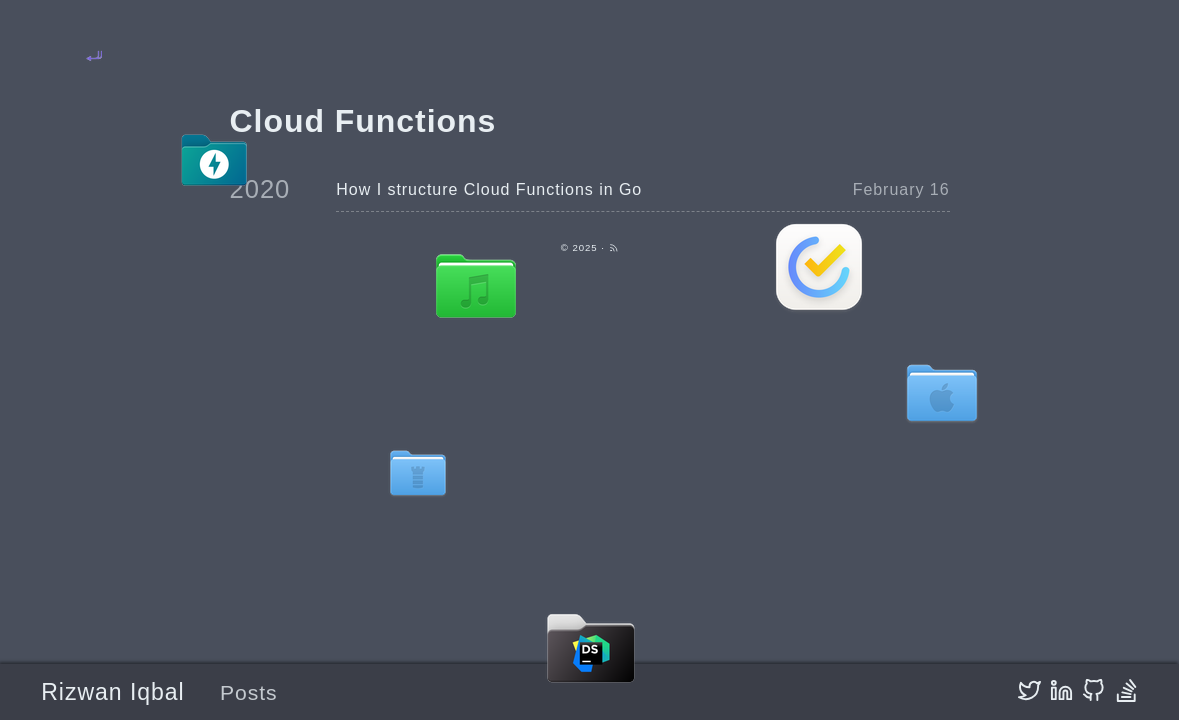  What do you see at coordinates (94, 55) in the screenshot?
I see `reply to all recipients of an email` at bounding box center [94, 55].